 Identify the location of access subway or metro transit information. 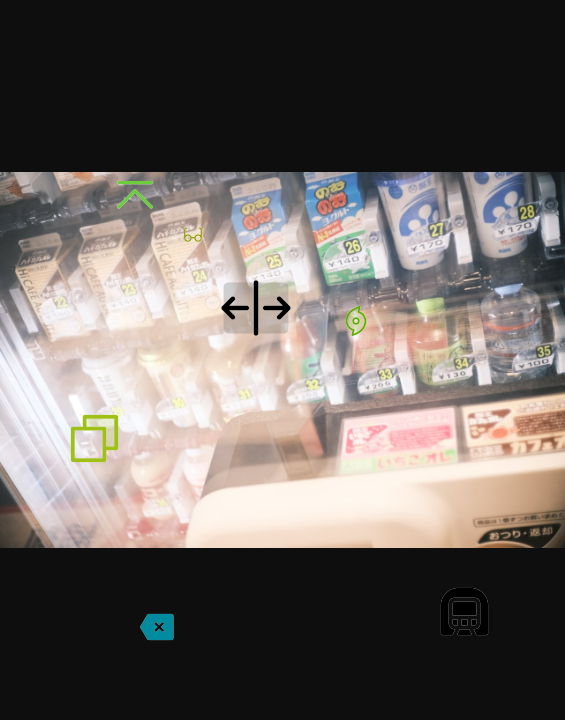
(464, 613).